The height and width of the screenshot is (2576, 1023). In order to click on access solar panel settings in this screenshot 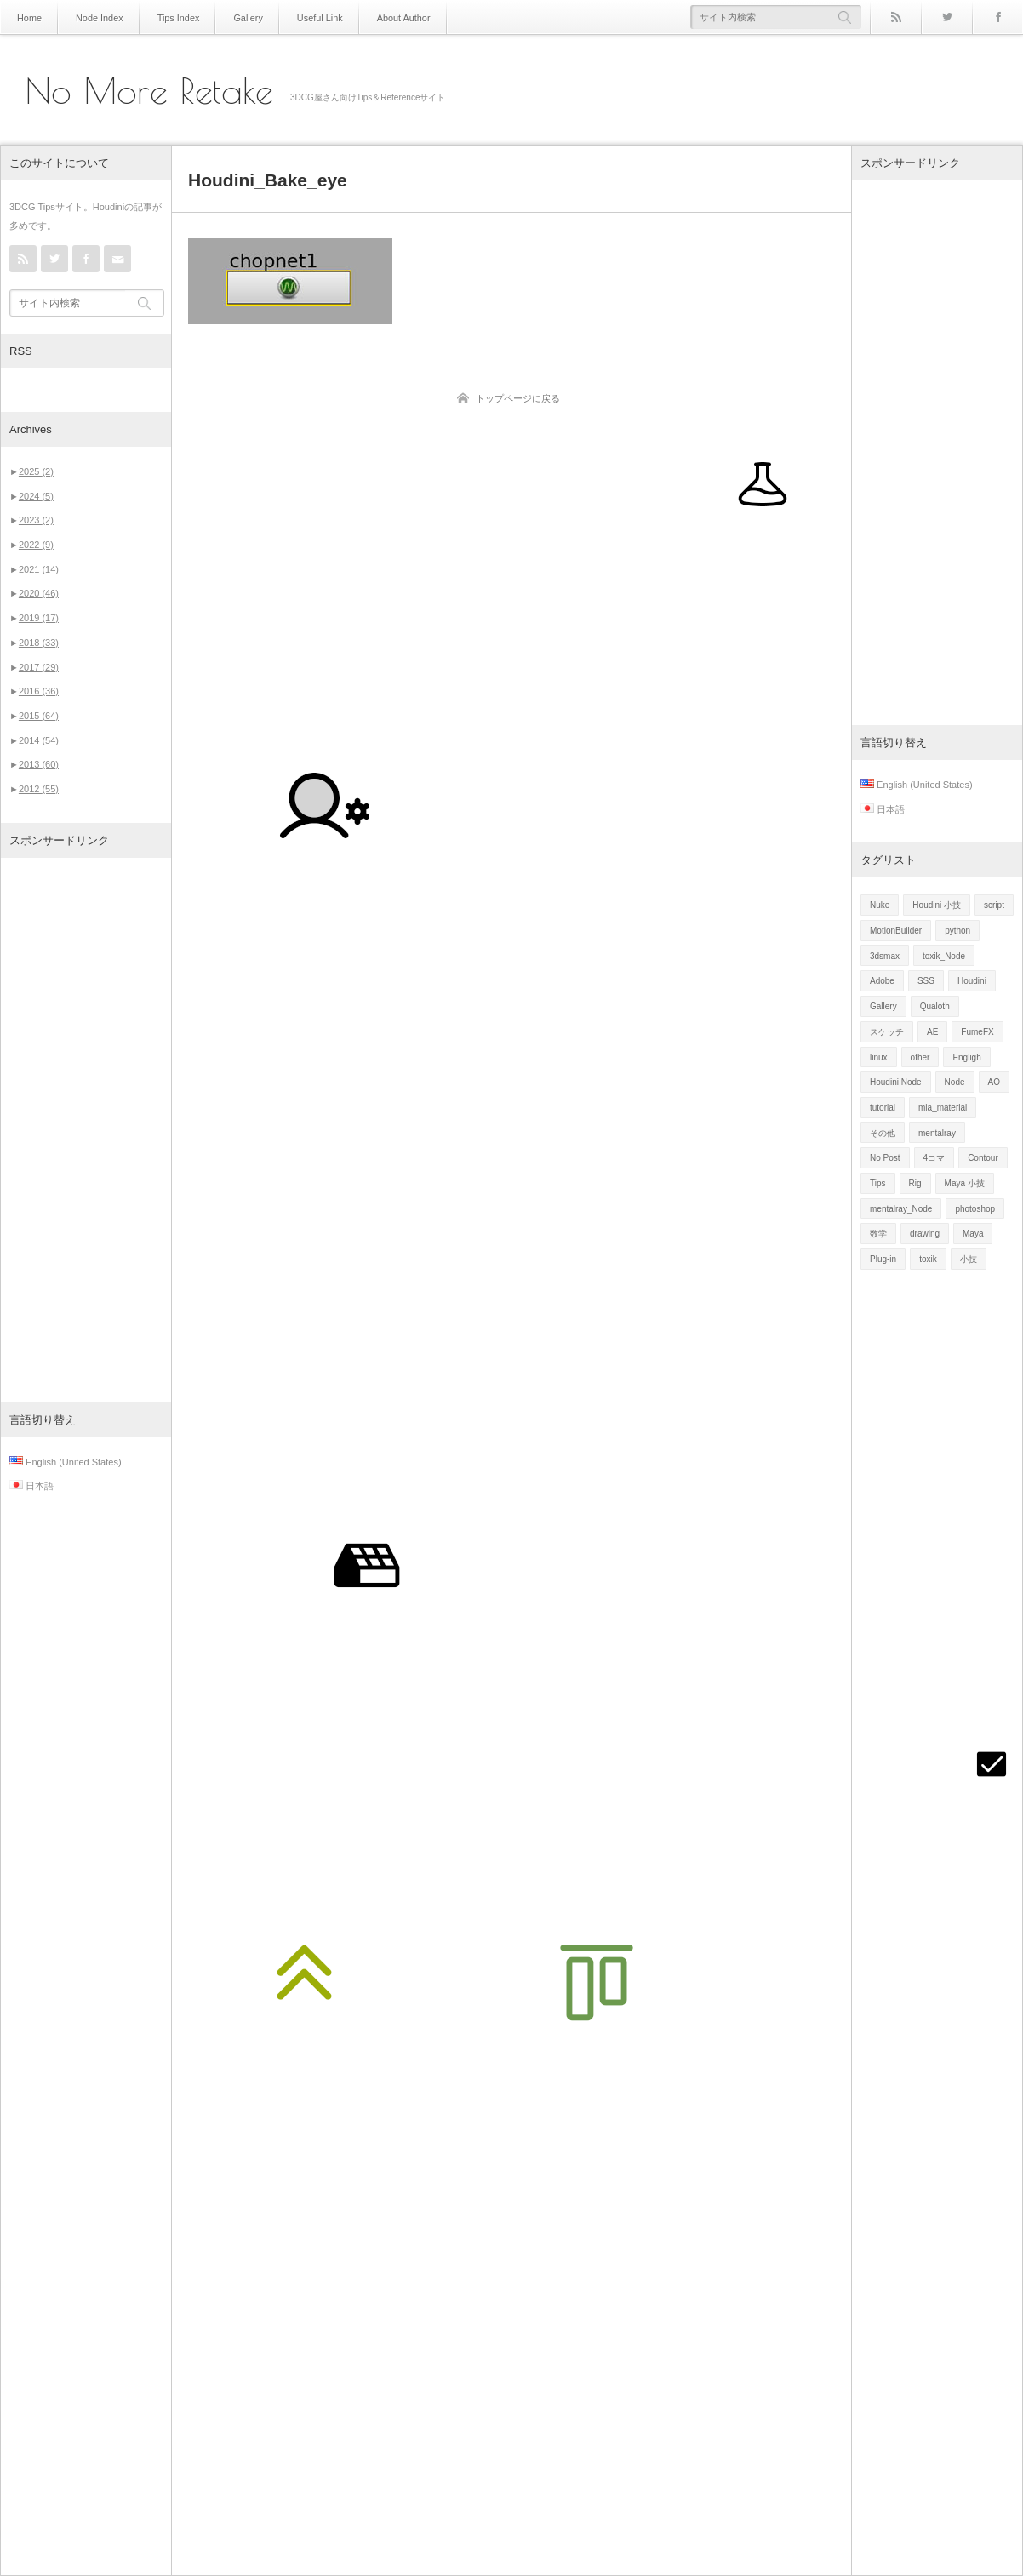, I will do `click(367, 1568)`.